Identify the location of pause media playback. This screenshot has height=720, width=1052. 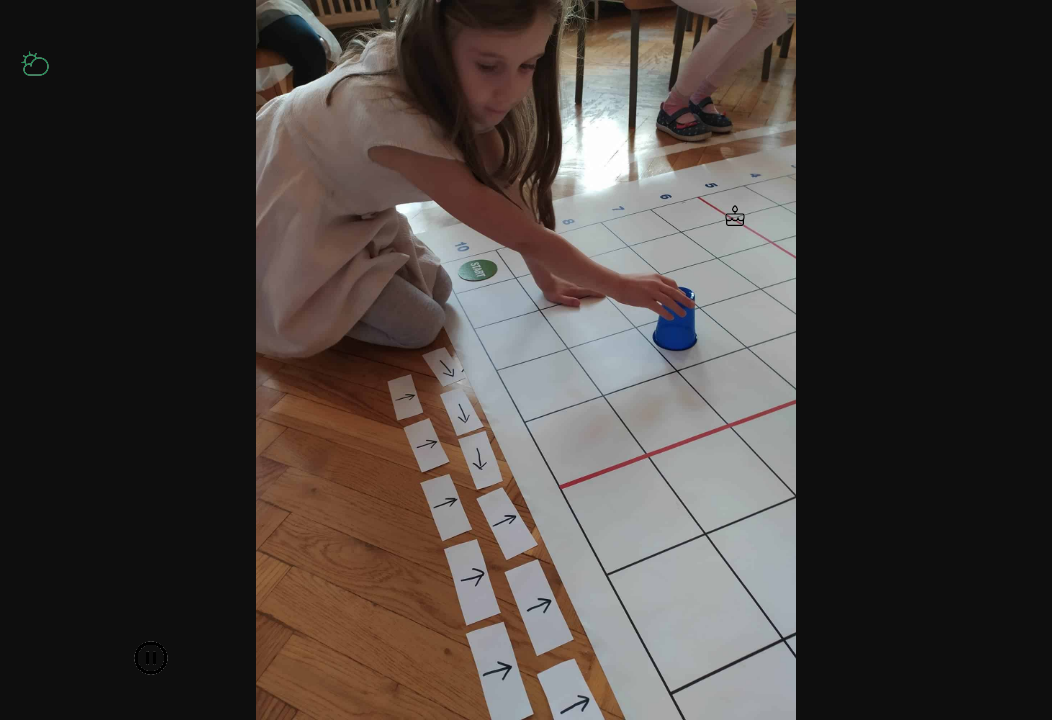
(151, 658).